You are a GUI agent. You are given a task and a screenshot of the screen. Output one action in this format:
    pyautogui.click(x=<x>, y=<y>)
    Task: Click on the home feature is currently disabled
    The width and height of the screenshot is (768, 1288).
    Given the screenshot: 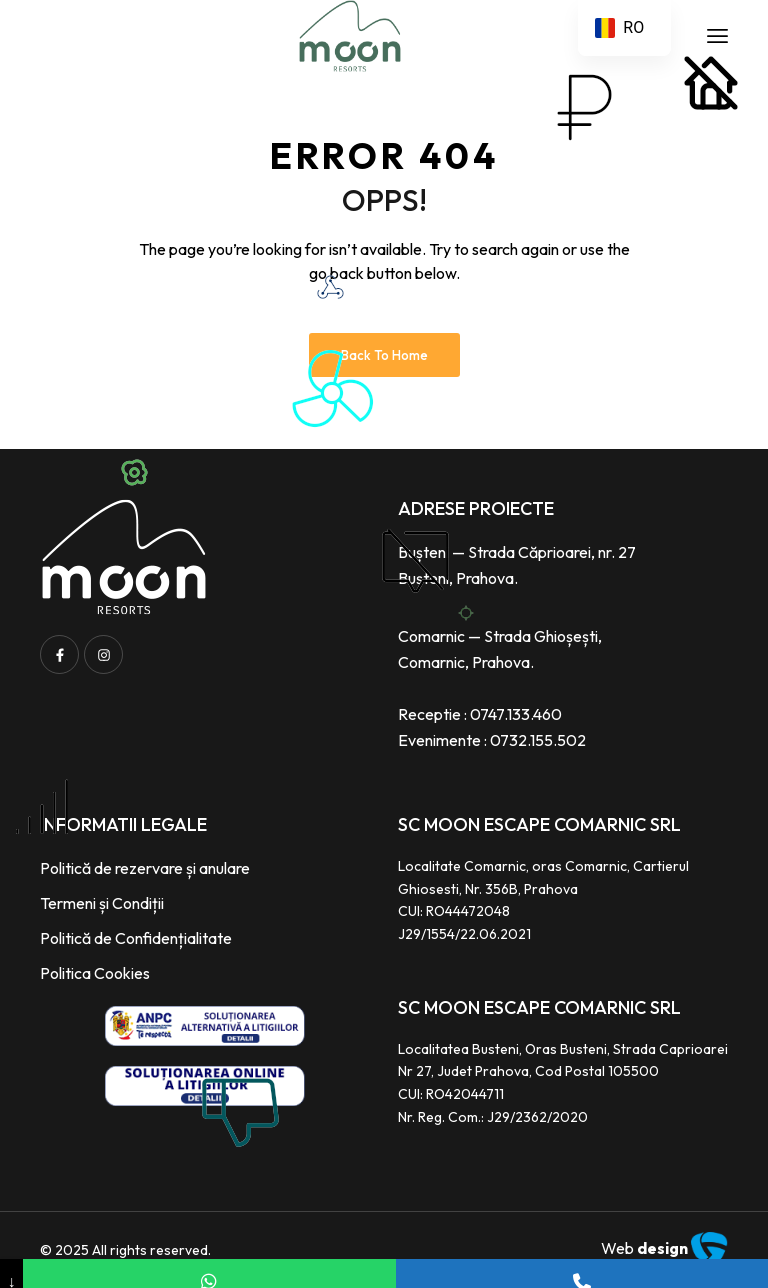 What is the action you would take?
    pyautogui.click(x=711, y=83)
    